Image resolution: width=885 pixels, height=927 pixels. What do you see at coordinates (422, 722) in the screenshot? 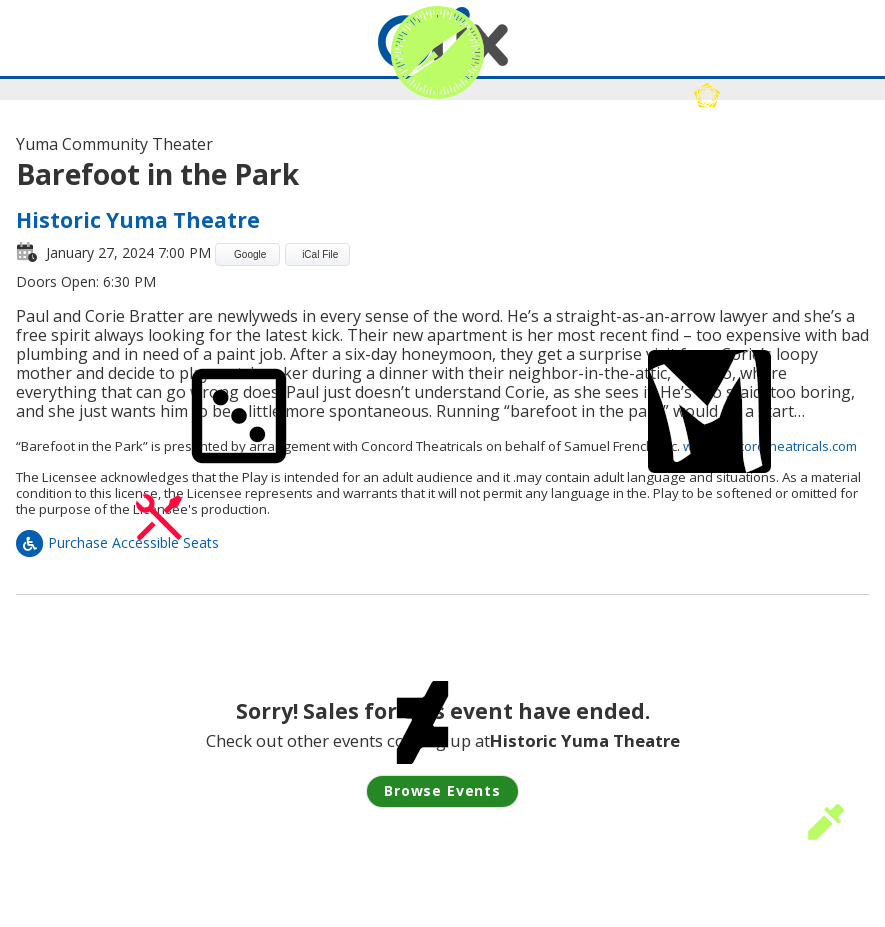
I see `open DeviantArt app or website` at bounding box center [422, 722].